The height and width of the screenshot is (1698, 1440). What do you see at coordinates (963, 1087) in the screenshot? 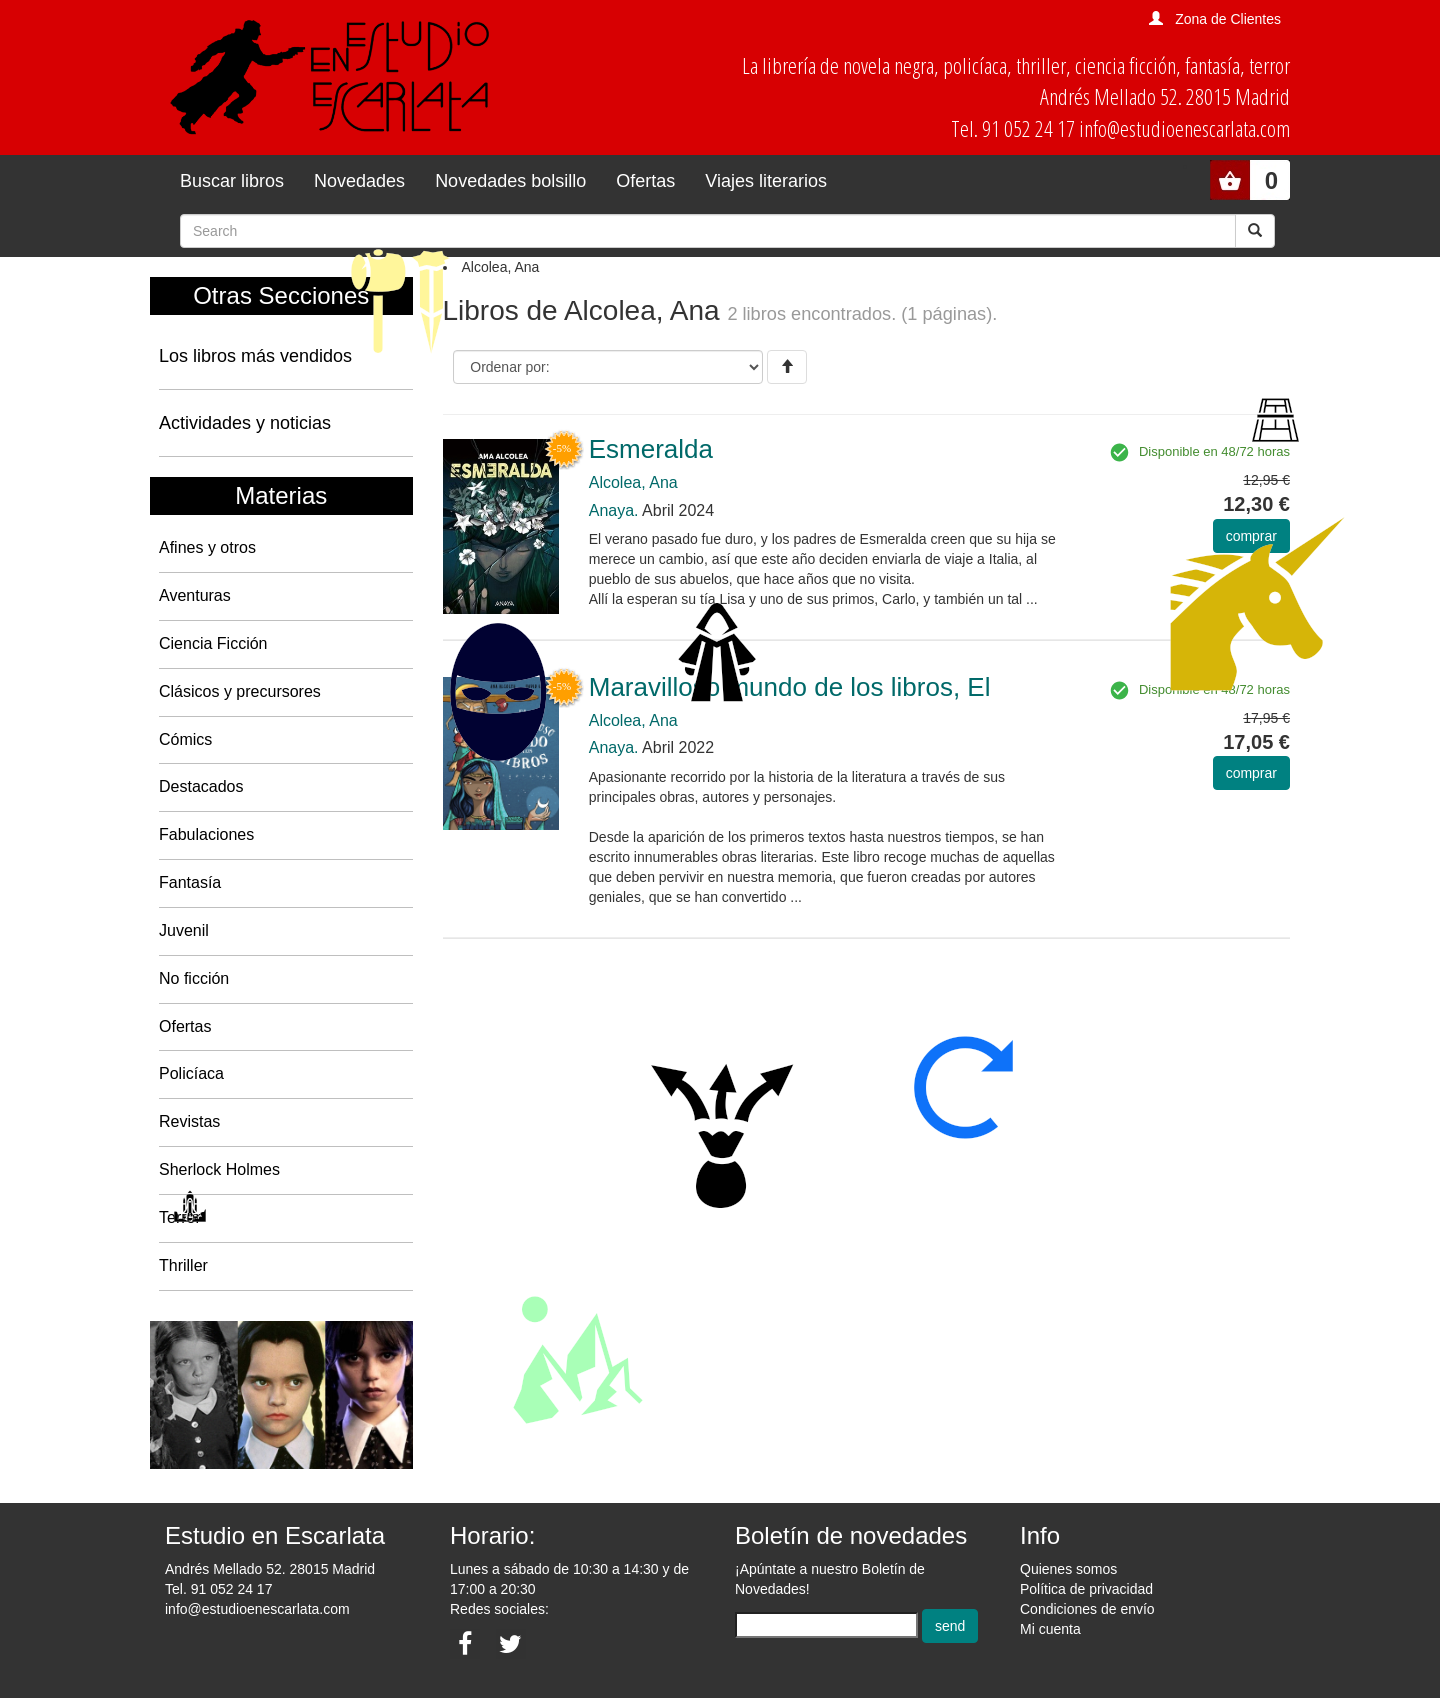
I see `rotate object clockwise` at bounding box center [963, 1087].